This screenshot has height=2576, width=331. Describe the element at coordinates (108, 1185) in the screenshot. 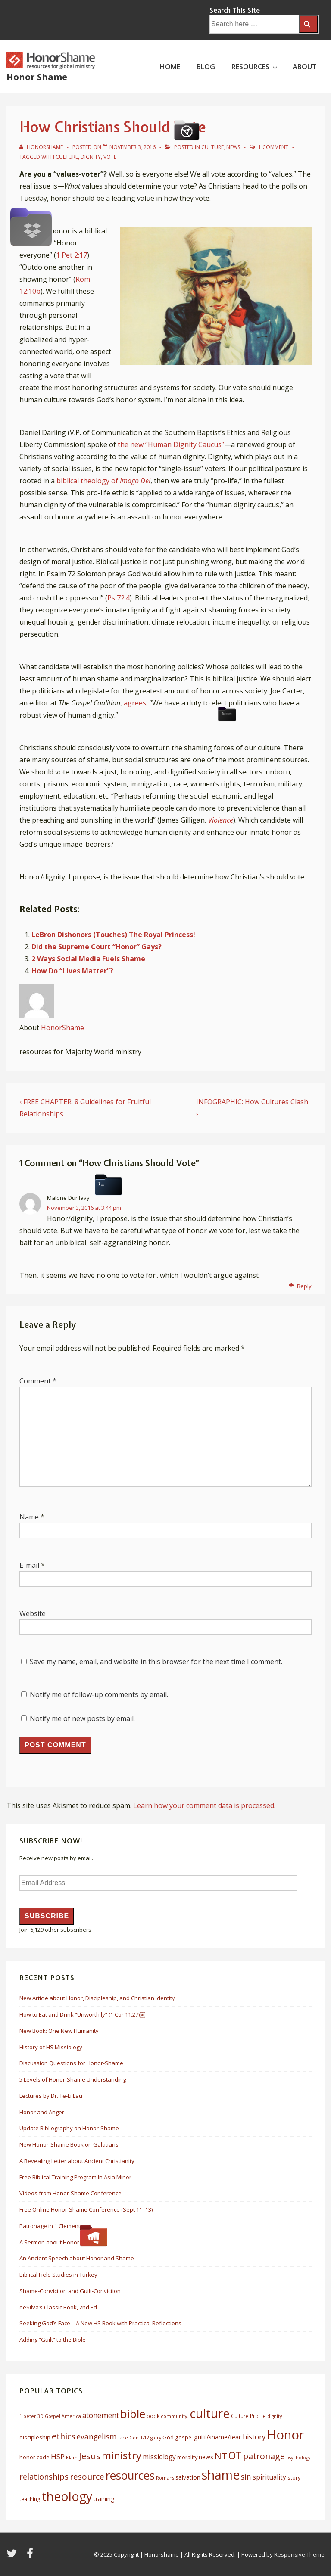

I see `open powershell scripts folder` at that location.